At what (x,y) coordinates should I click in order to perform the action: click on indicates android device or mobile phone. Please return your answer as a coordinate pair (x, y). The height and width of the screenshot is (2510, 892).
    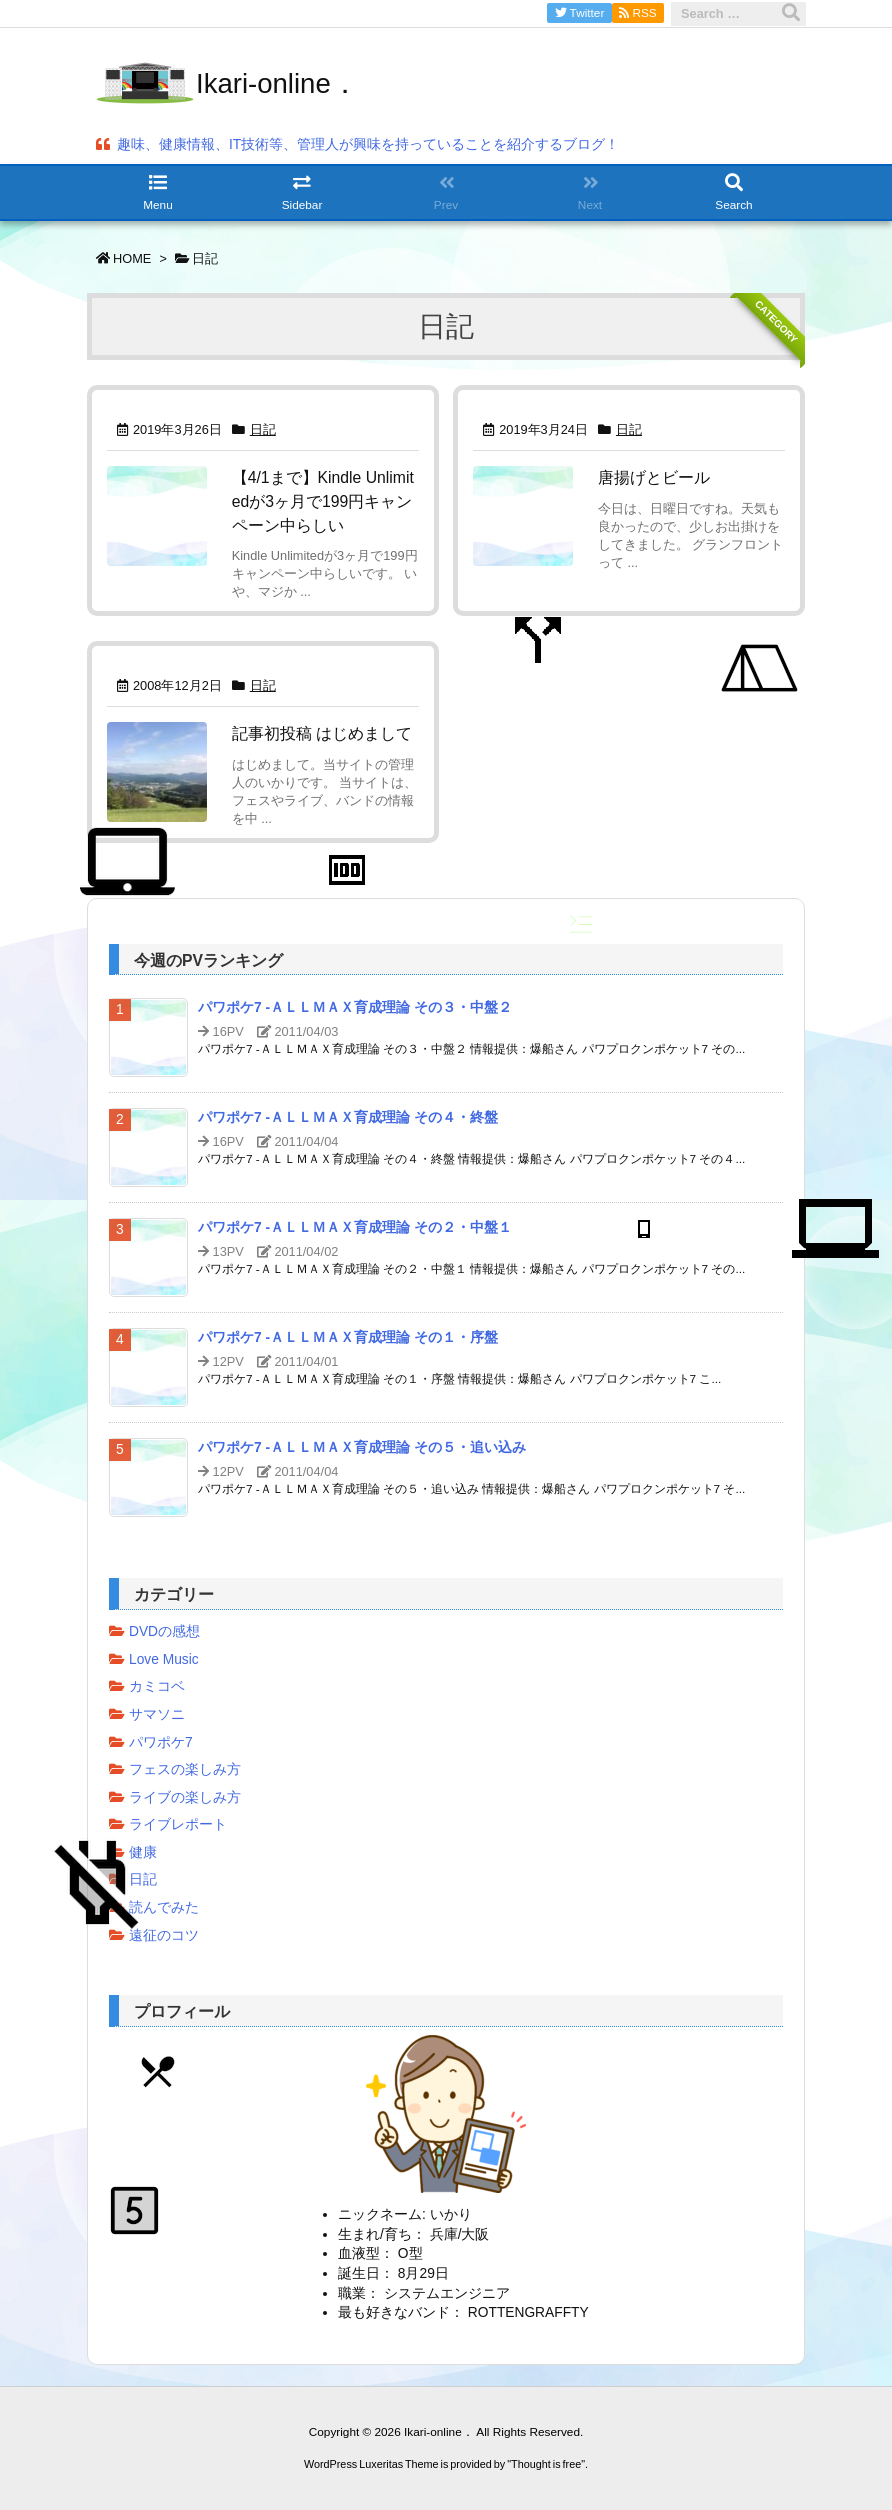
    Looking at the image, I should click on (644, 1229).